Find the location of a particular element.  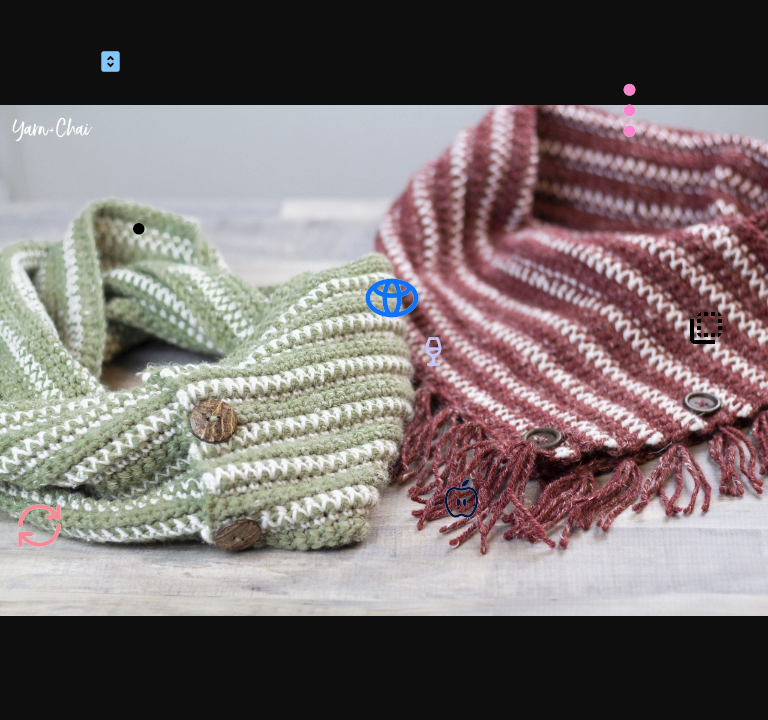

Toyota brand logo is located at coordinates (392, 298).